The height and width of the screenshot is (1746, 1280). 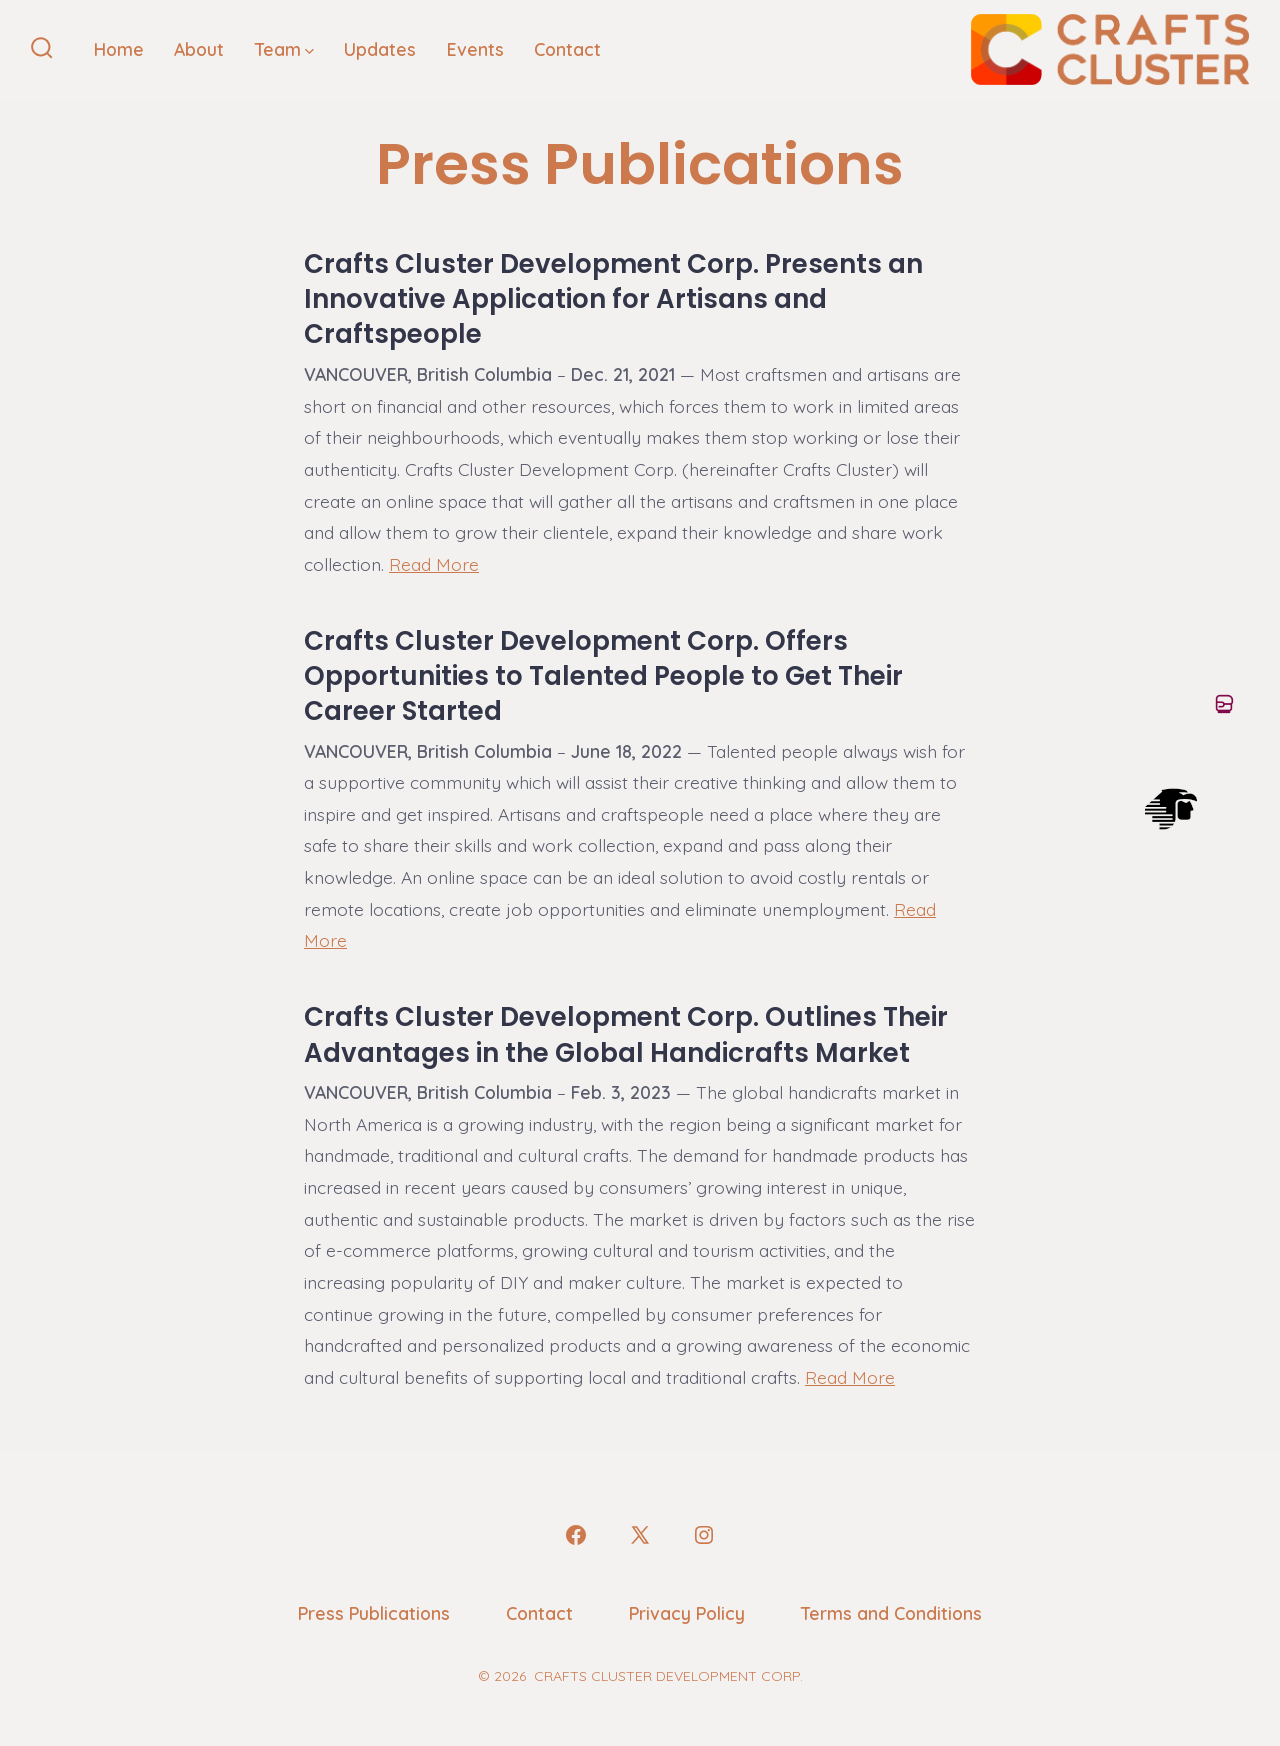 I want to click on aeromexico airline logo, so click(x=1171, y=809).